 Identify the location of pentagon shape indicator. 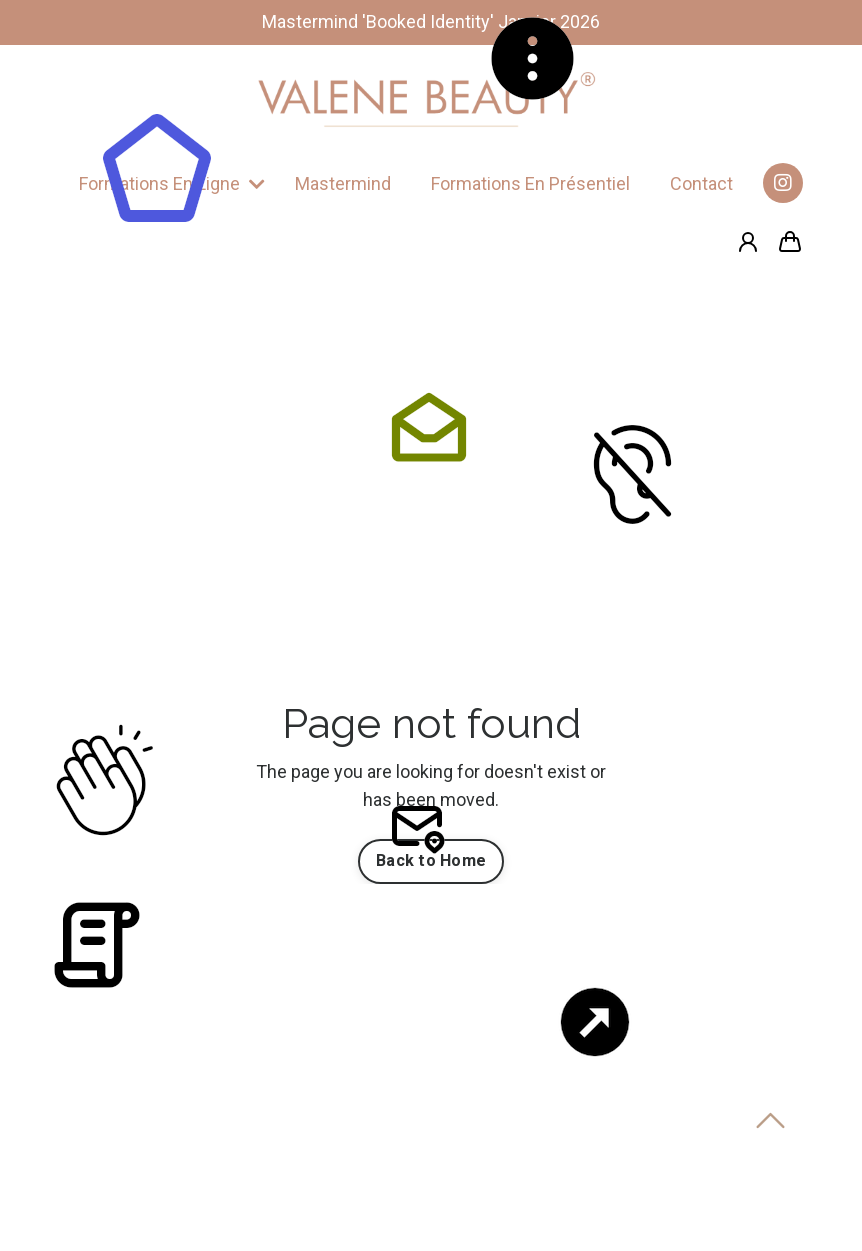
(157, 172).